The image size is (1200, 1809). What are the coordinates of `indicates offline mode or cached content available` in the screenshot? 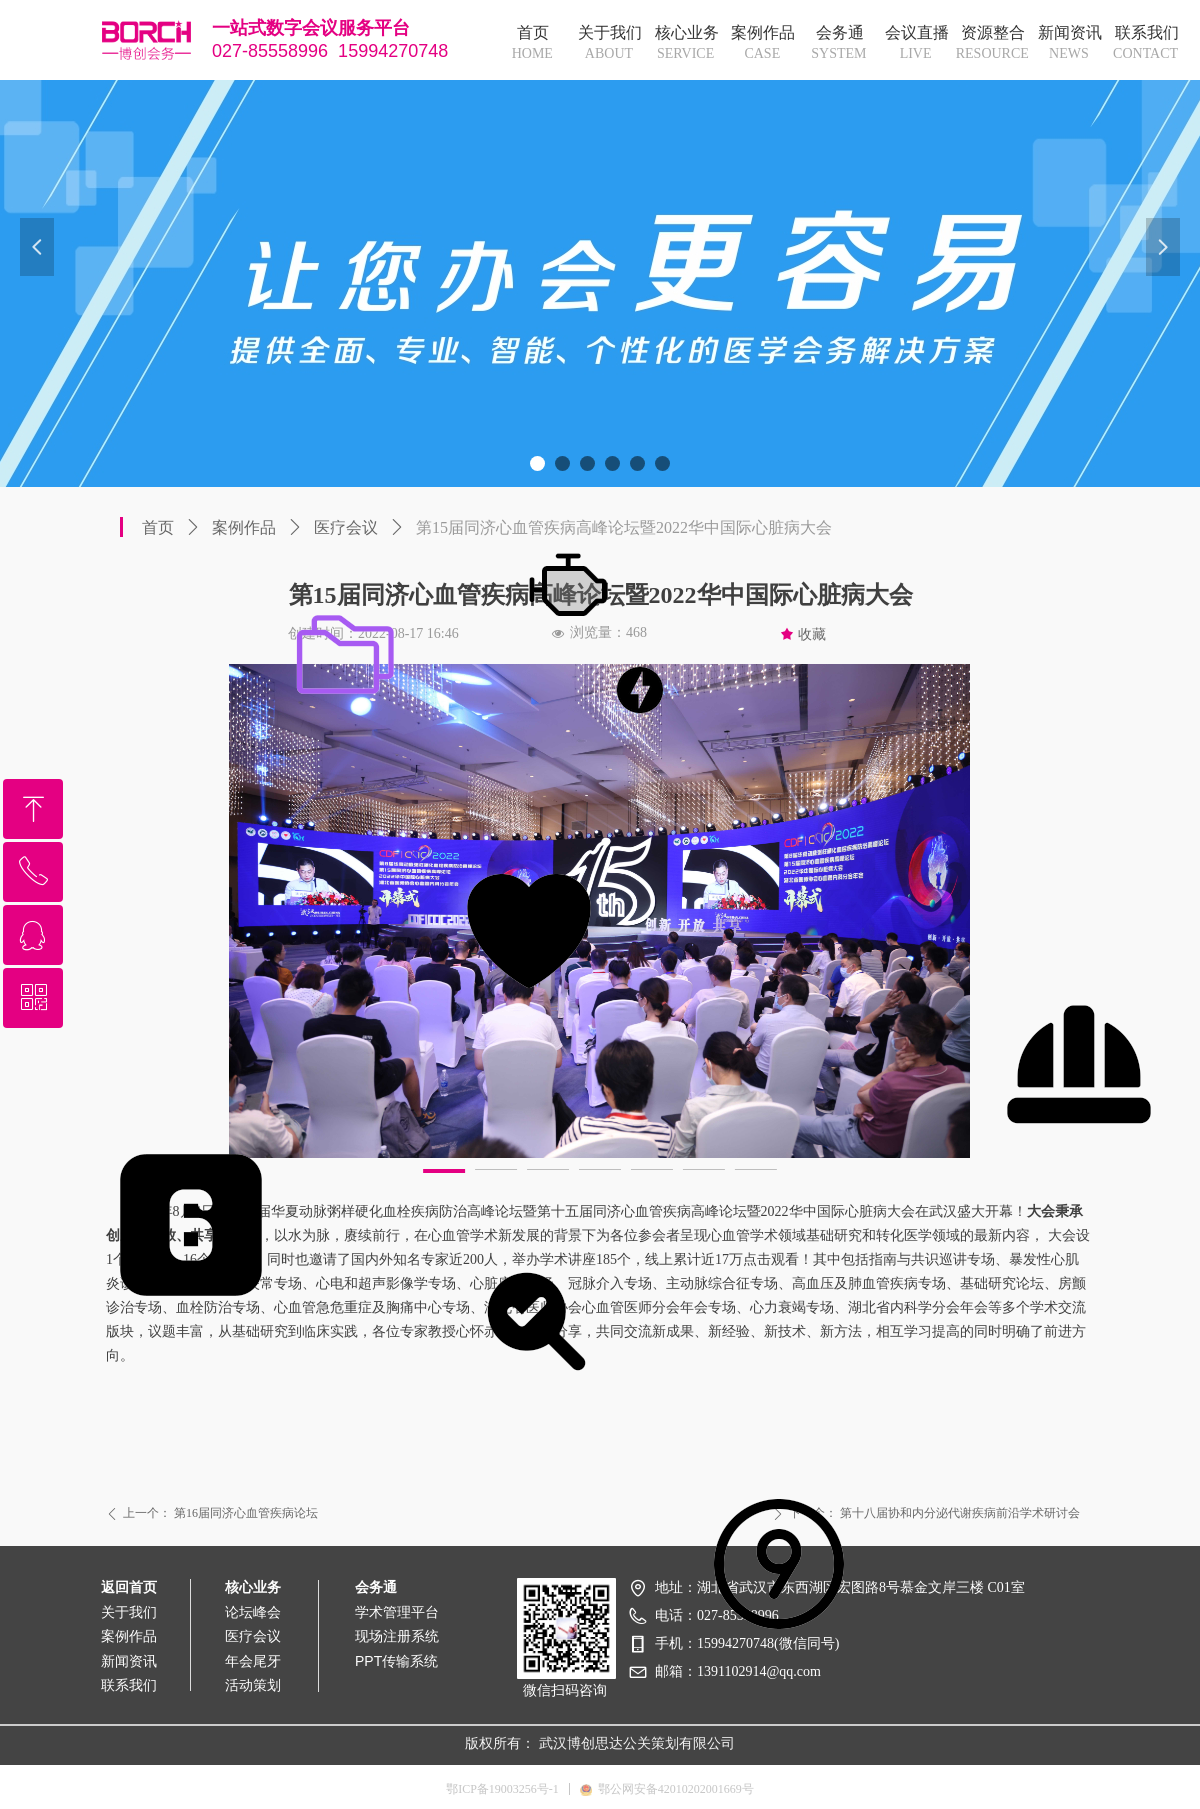 It's located at (640, 690).